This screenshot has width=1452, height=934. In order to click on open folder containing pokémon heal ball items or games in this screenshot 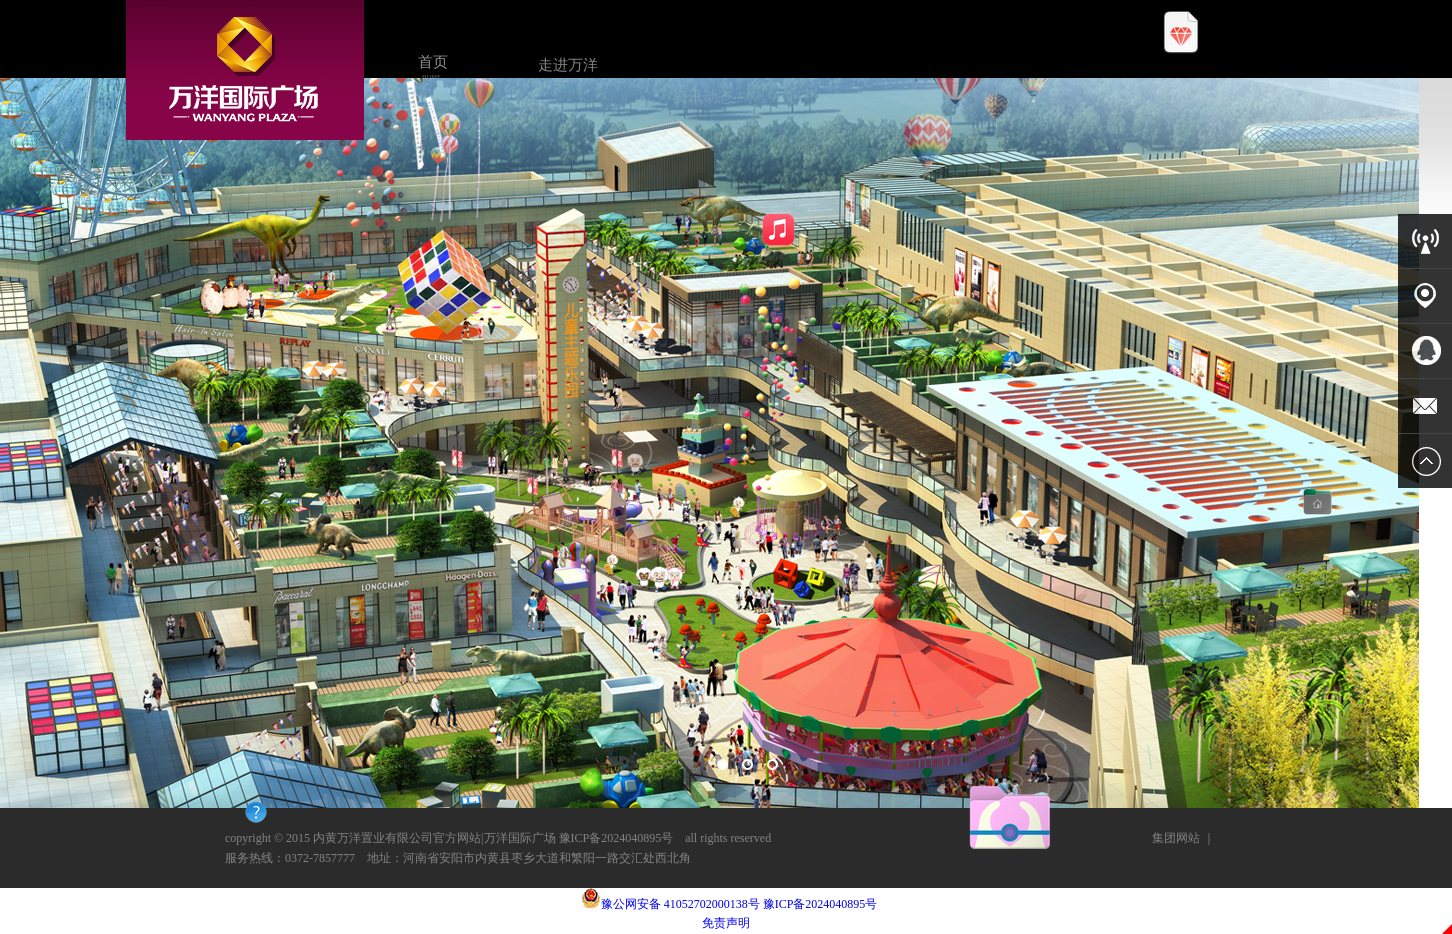, I will do `click(1009, 819)`.